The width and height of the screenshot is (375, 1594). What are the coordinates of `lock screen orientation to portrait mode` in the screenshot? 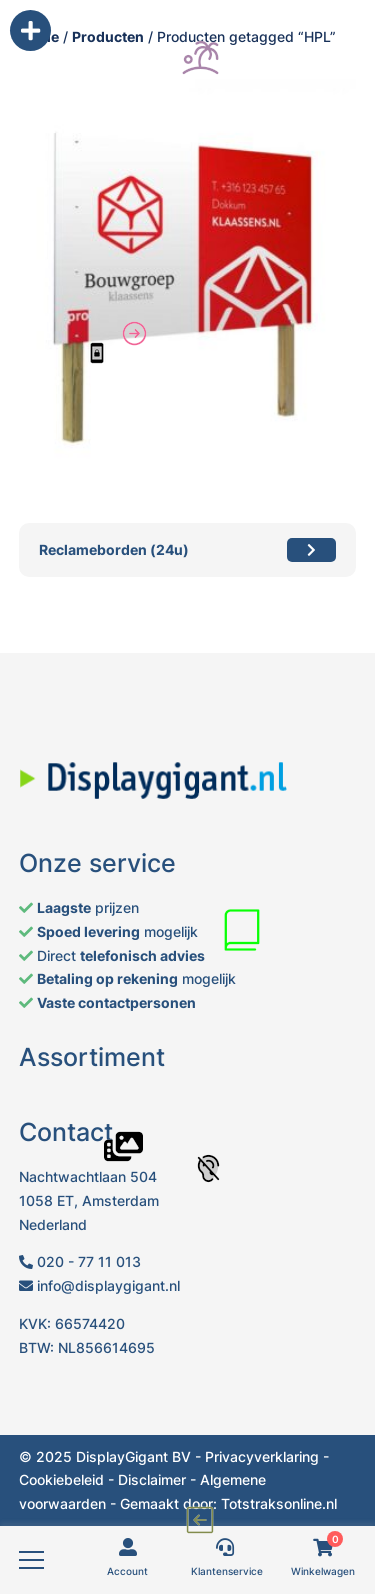 It's located at (97, 353).